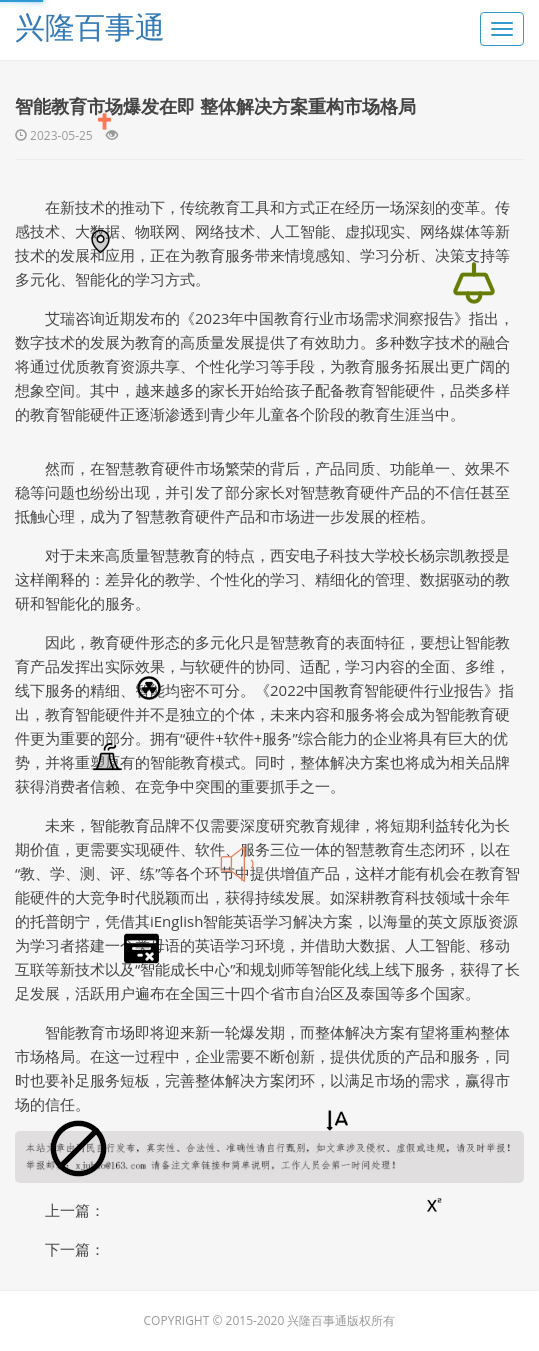  What do you see at coordinates (78, 1148) in the screenshot?
I see `cancel or abort current action` at bounding box center [78, 1148].